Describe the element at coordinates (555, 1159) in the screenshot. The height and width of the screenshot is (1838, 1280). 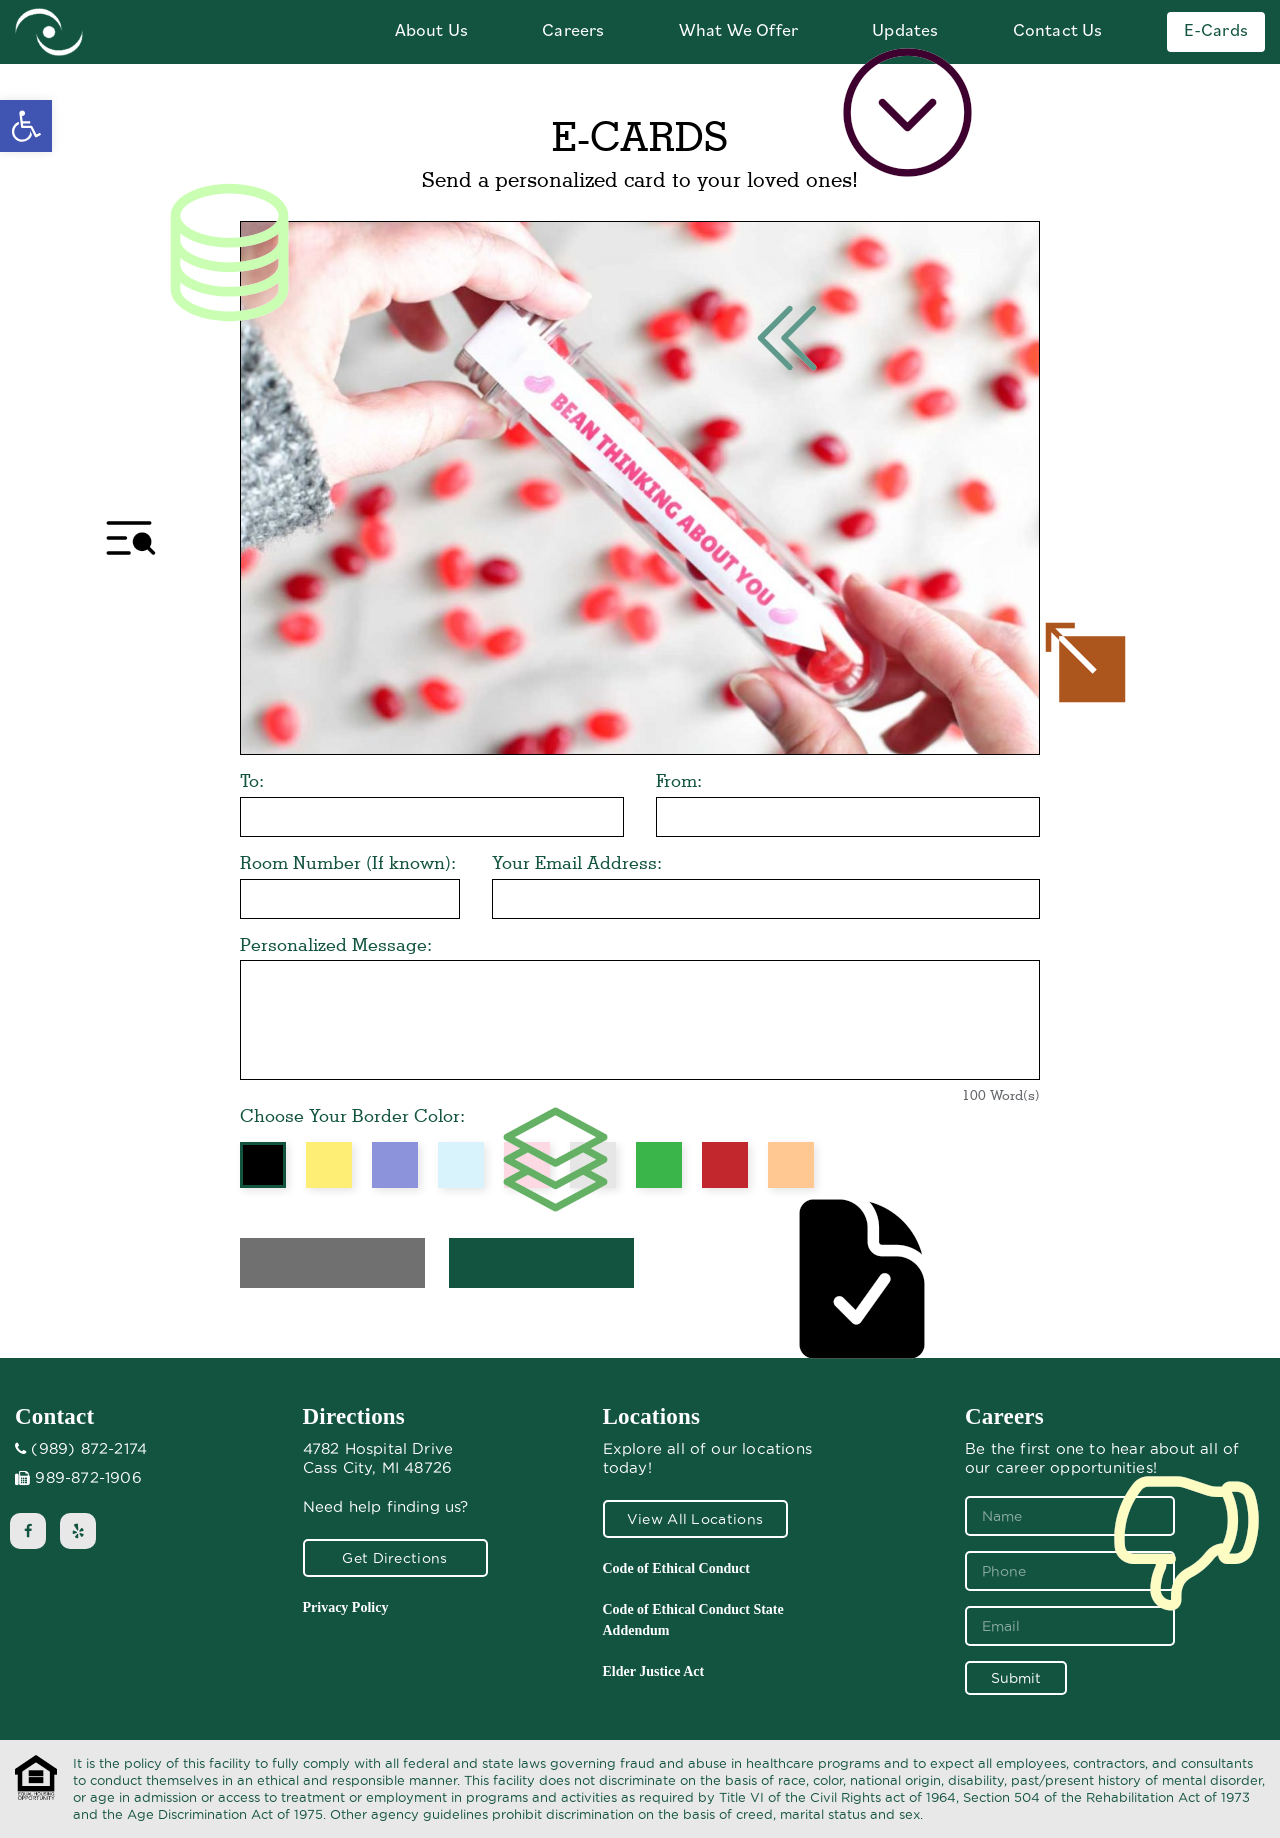
I see `view layers or stacked content` at that location.